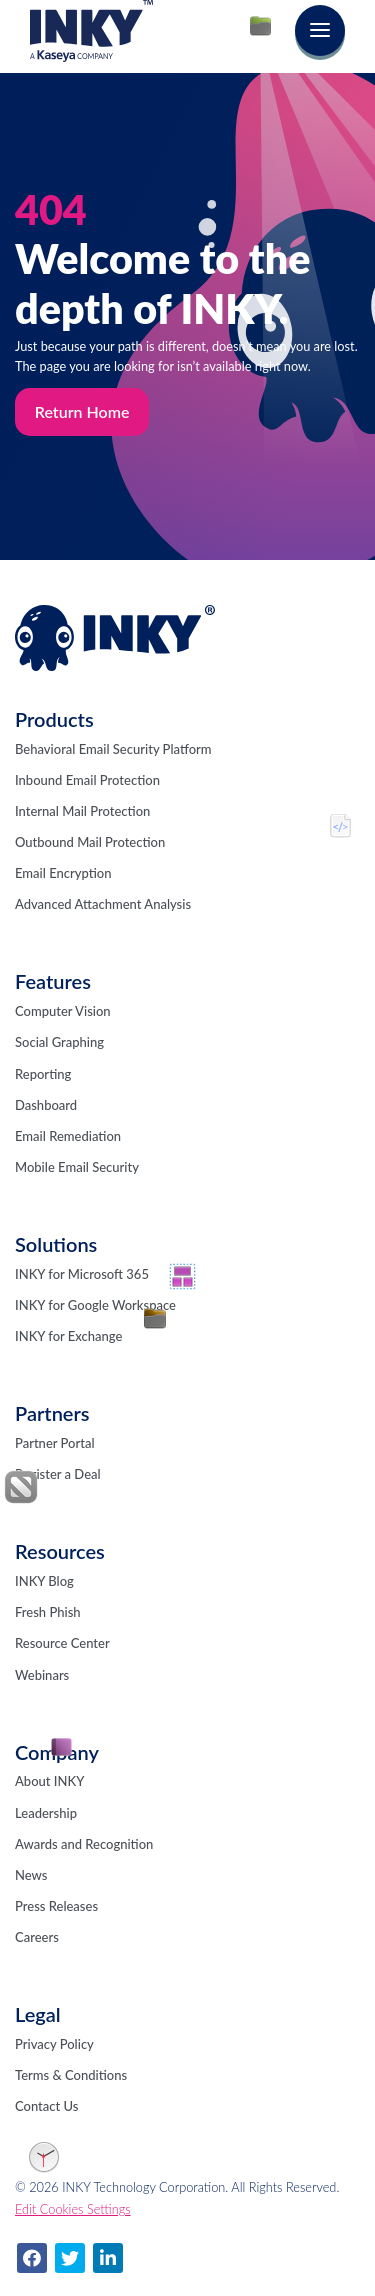 This screenshot has height=2296, width=375. Describe the element at coordinates (44, 2157) in the screenshot. I see `access recently opened files or folders` at that location.